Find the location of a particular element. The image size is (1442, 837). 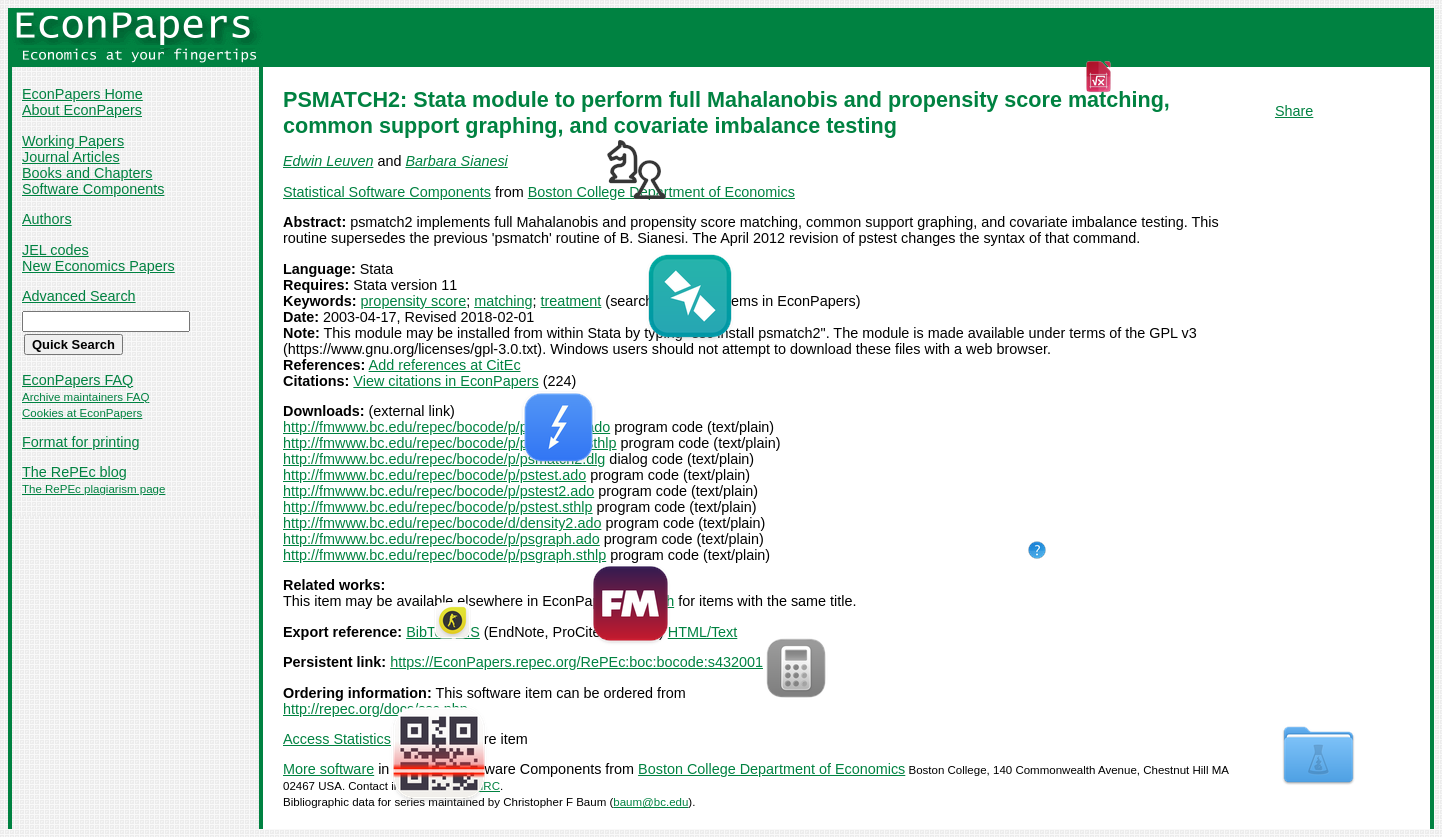

launch gpredict satellite tracking application is located at coordinates (690, 296).